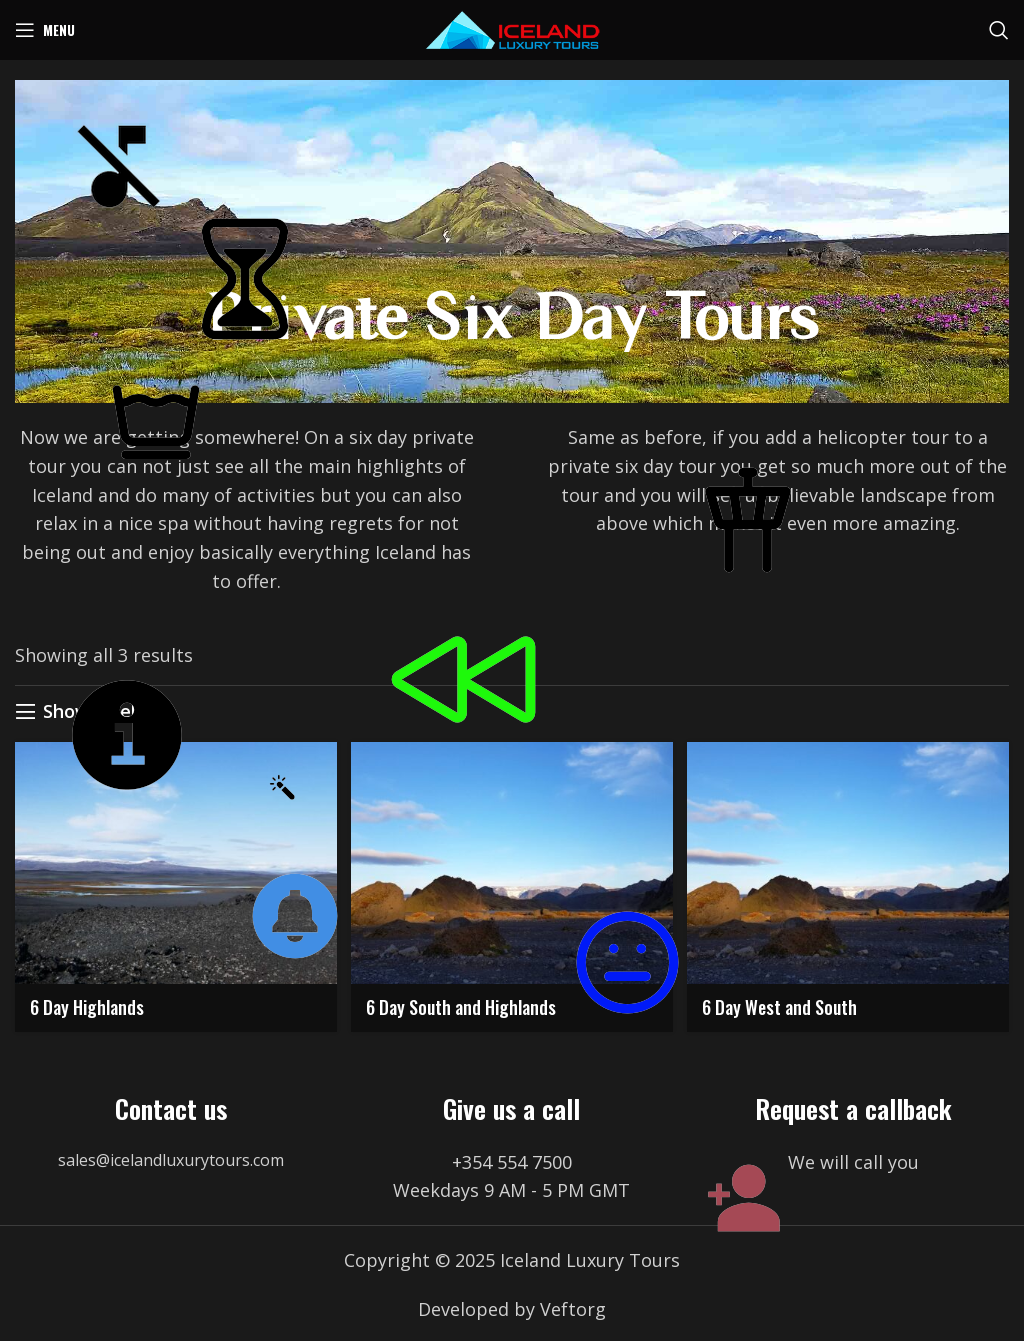  What do you see at coordinates (118, 166) in the screenshot?
I see `mute or disable music playback` at bounding box center [118, 166].